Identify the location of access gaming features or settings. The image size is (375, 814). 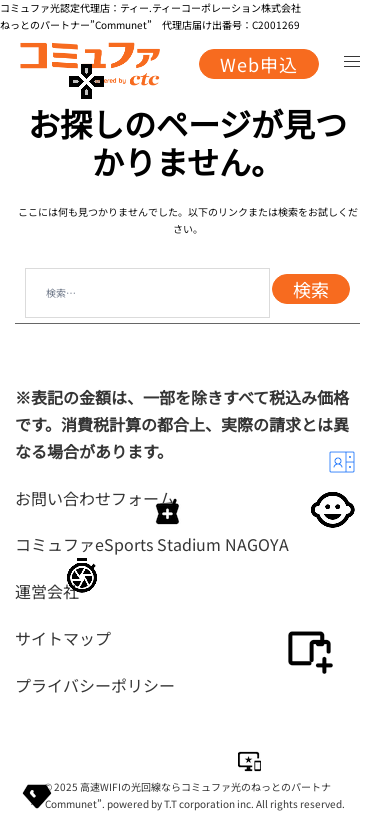
(86, 81).